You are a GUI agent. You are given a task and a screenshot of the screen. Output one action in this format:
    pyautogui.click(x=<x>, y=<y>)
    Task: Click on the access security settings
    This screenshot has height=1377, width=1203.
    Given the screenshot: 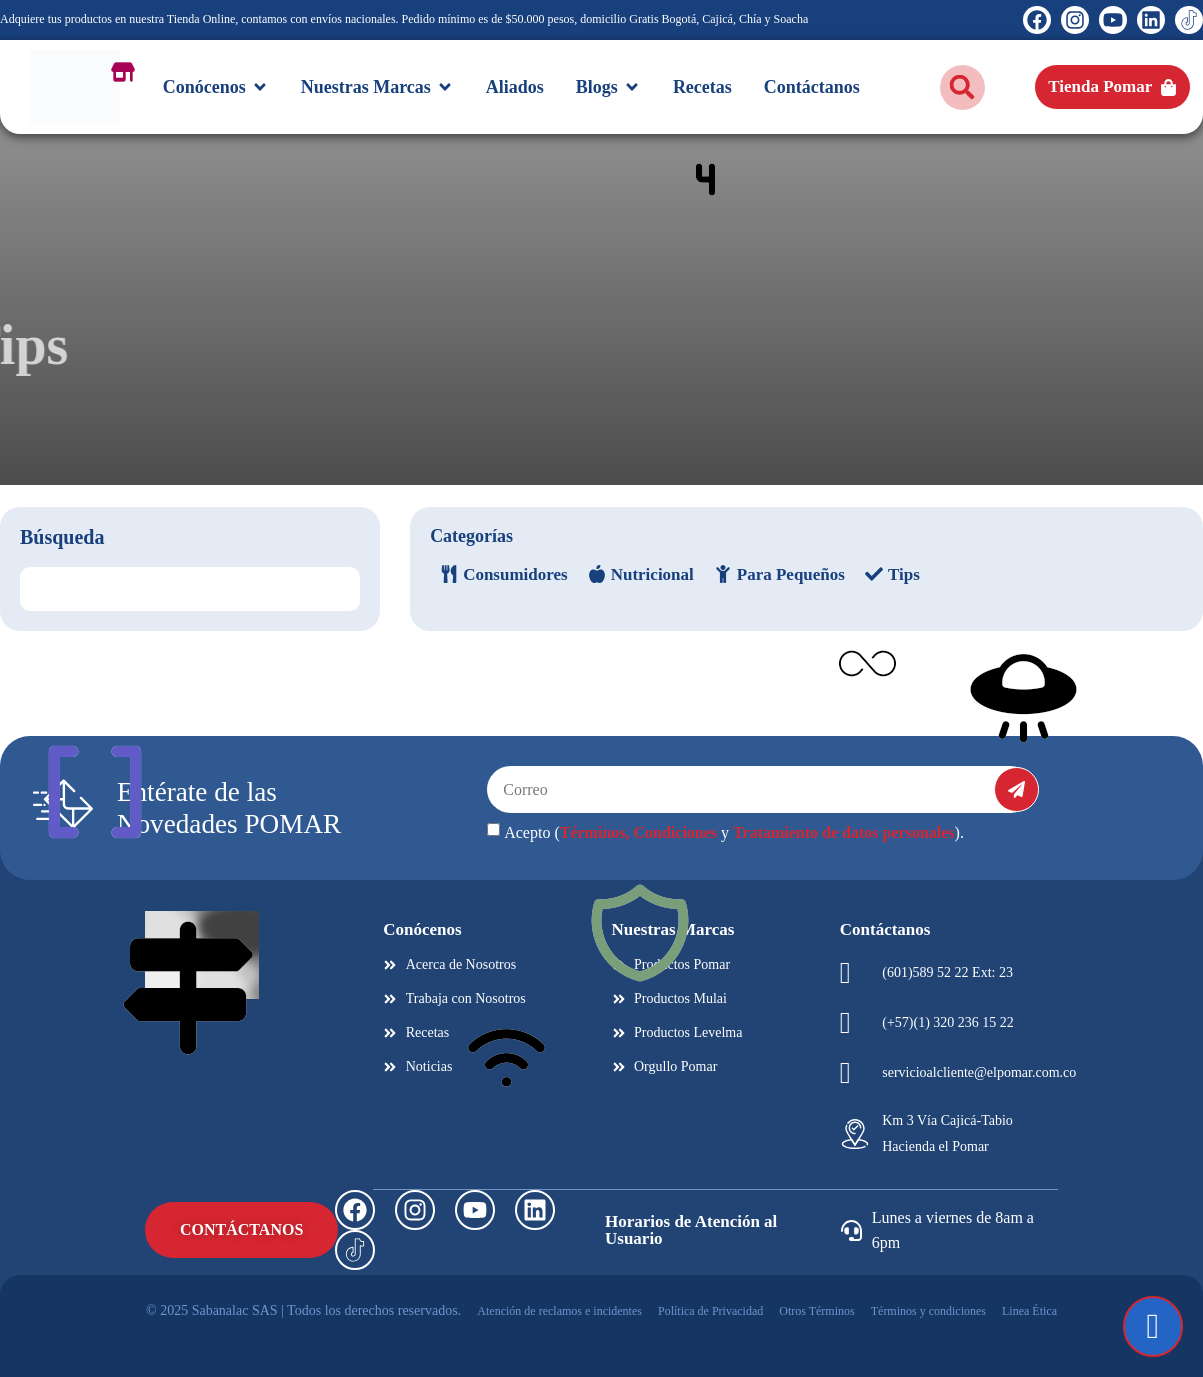 What is the action you would take?
    pyautogui.click(x=640, y=933)
    